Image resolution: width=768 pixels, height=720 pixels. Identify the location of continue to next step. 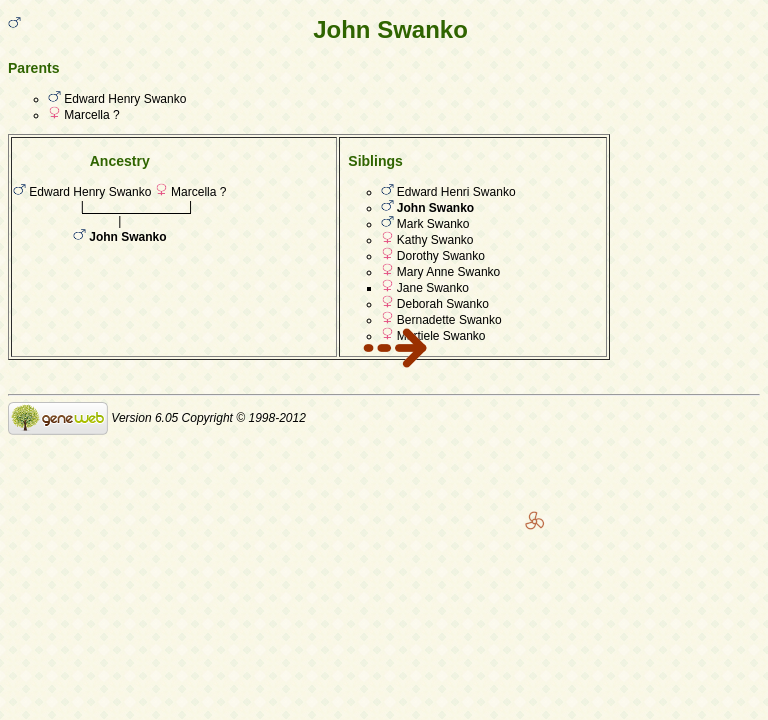
(395, 348).